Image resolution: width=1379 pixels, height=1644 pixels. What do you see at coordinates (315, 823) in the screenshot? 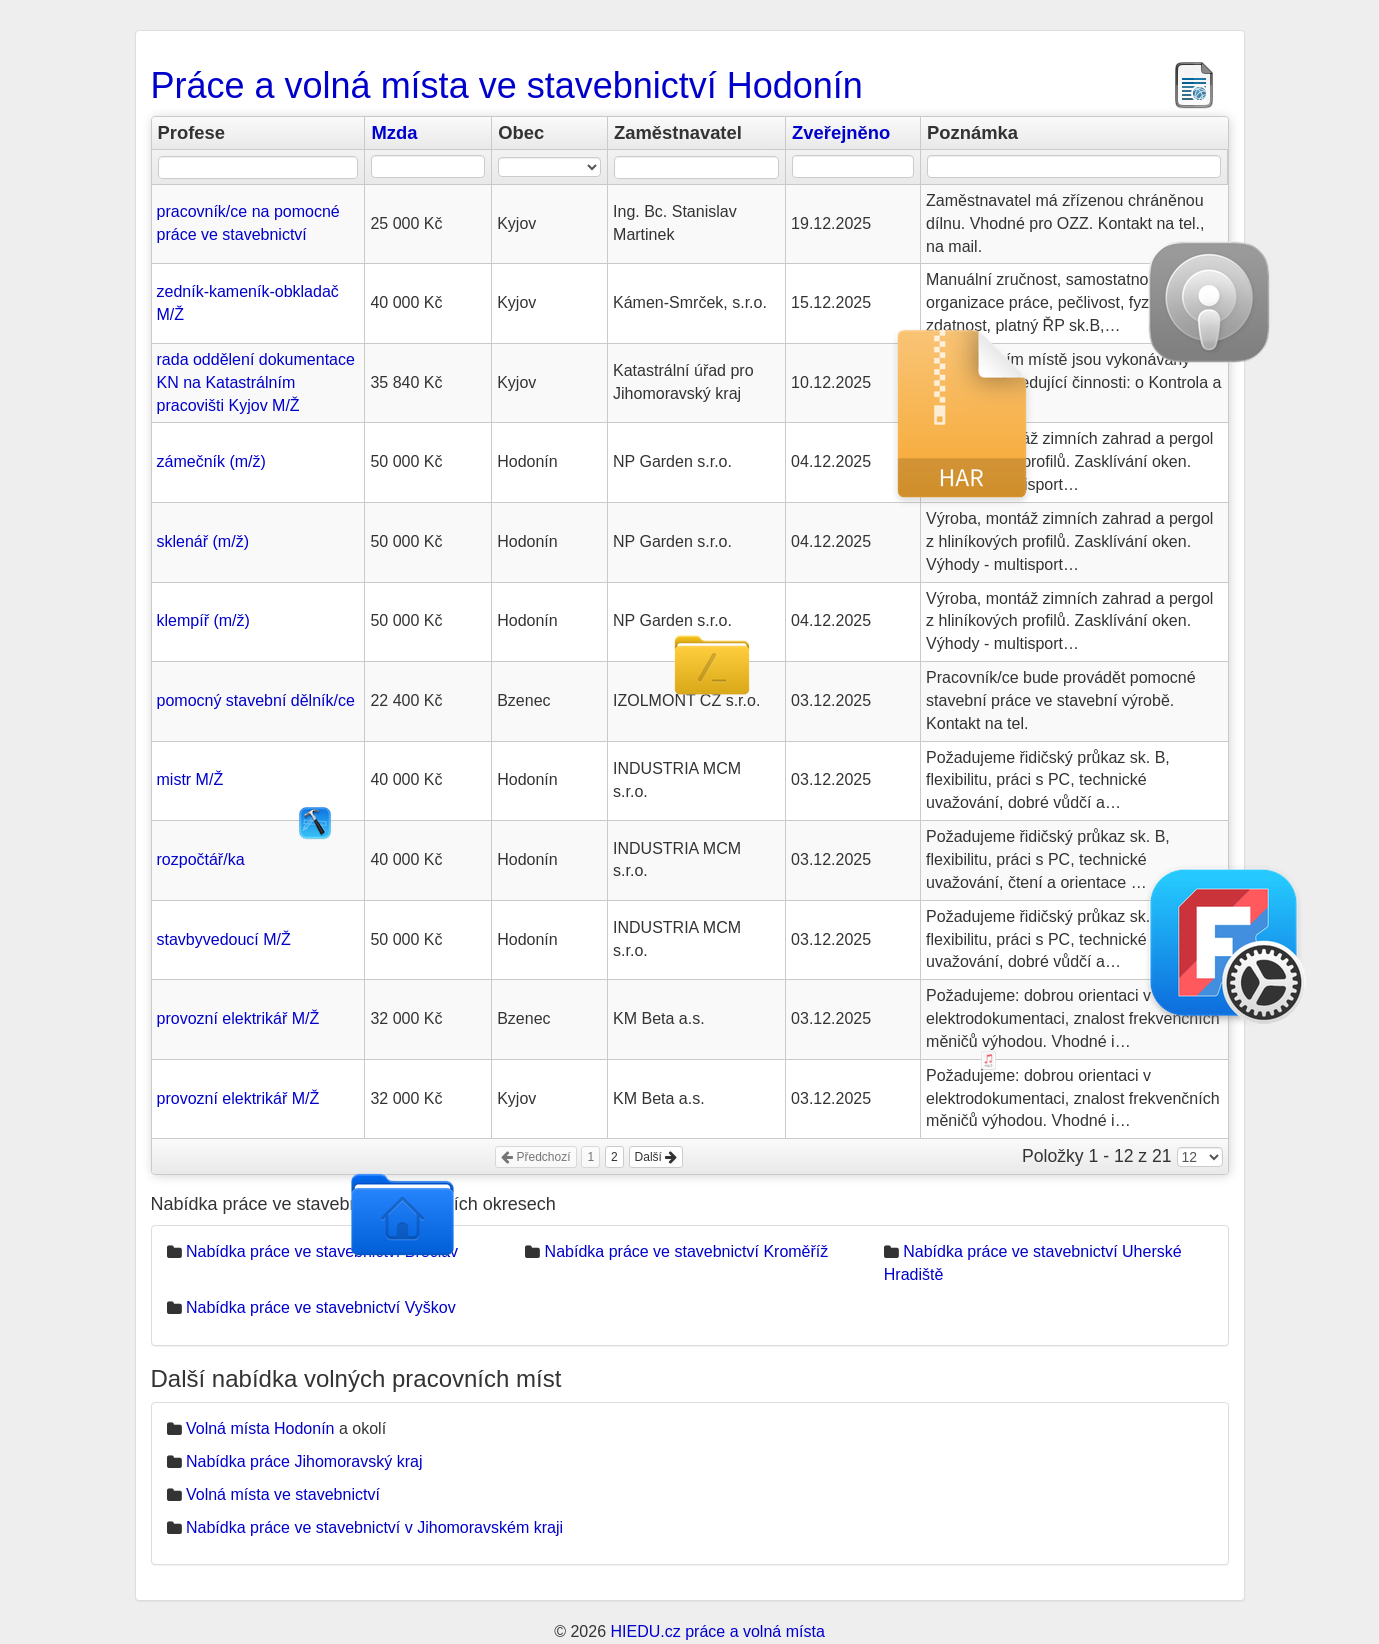
I see `open jockey media player app` at bounding box center [315, 823].